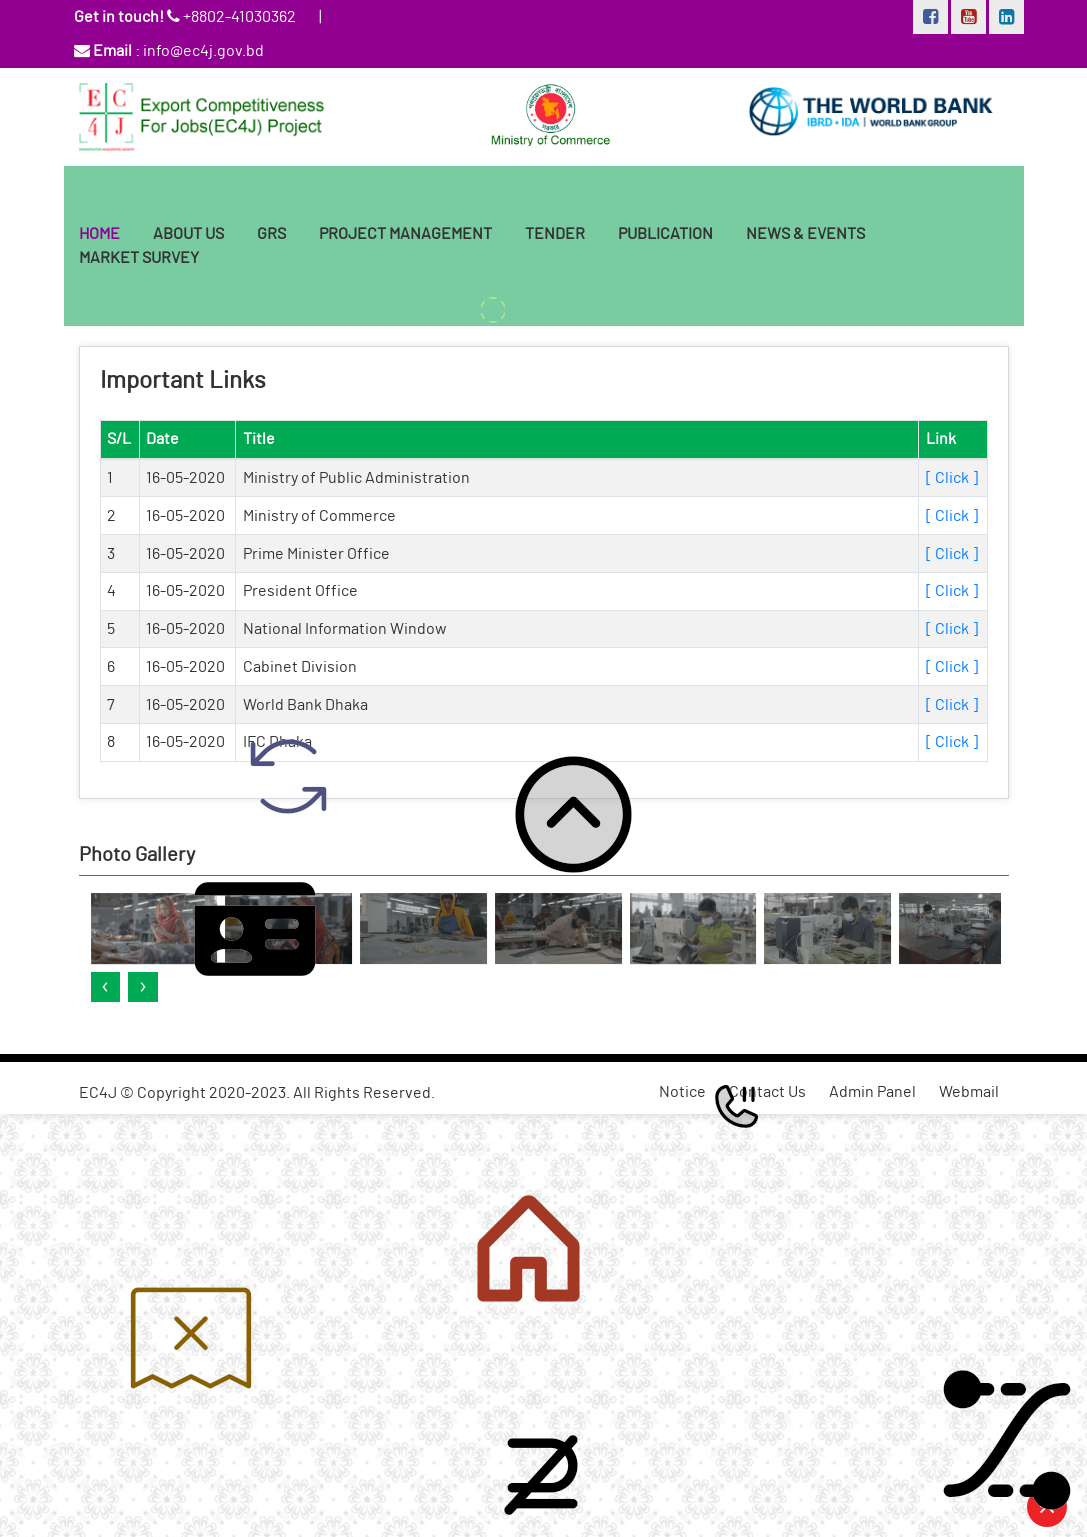 This screenshot has height=1537, width=1087. I want to click on scroll up or return to top of page, so click(573, 814).